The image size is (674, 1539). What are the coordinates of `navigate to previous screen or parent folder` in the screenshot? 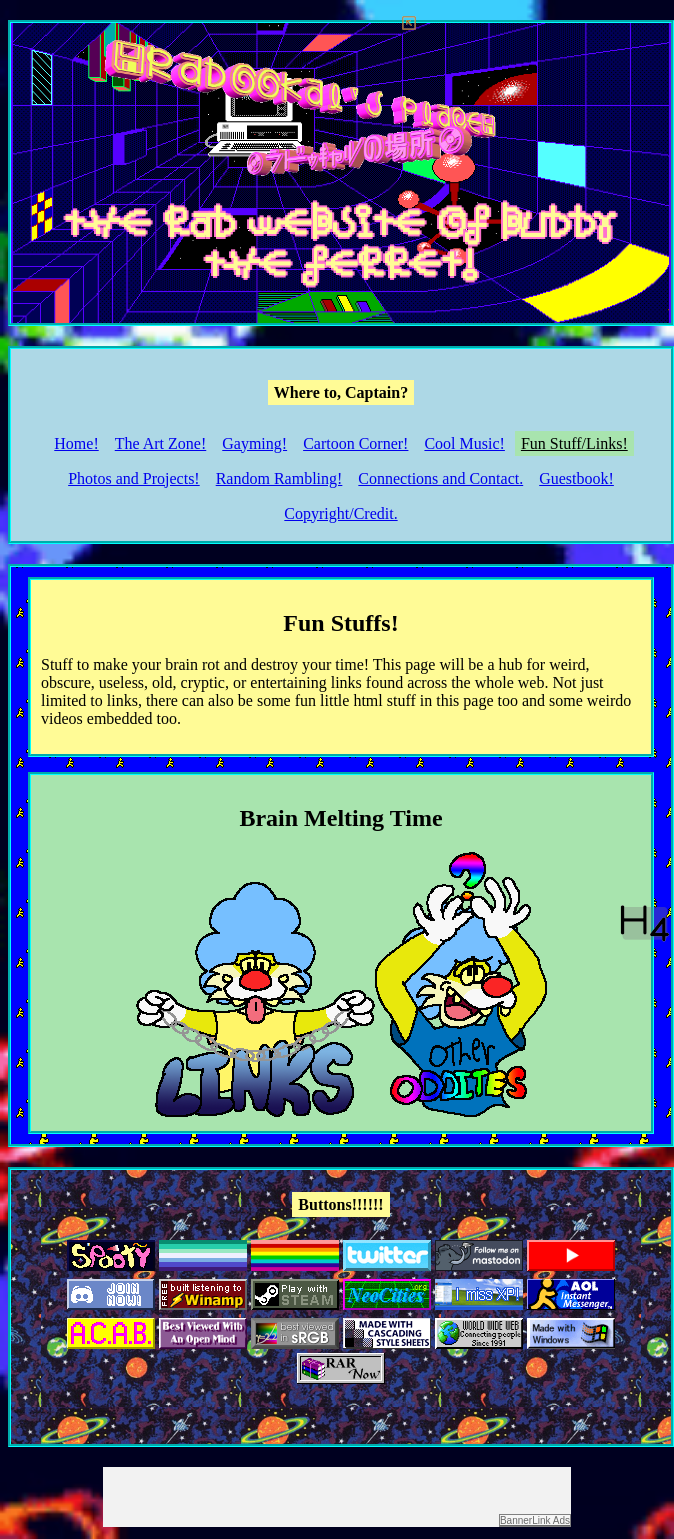 It's located at (409, 23).